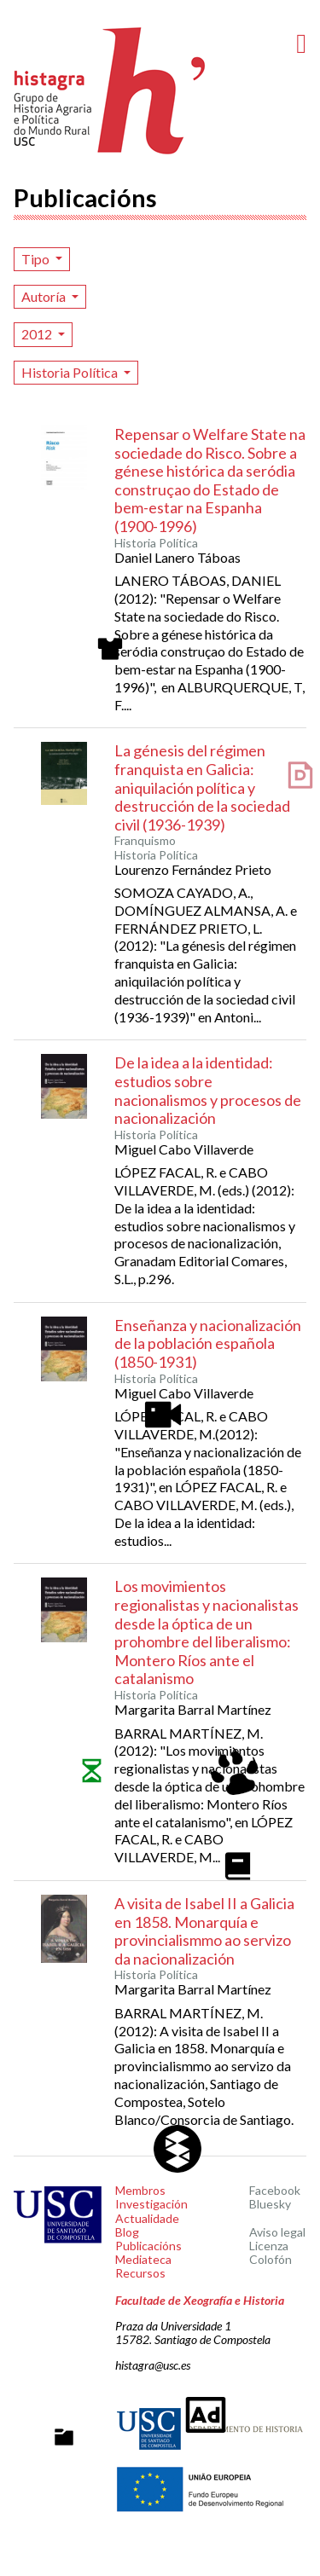 The width and height of the screenshot is (320, 2576). What do you see at coordinates (64, 2437) in the screenshot?
I see `open folder to view files` at bounding box center [64, 2437].